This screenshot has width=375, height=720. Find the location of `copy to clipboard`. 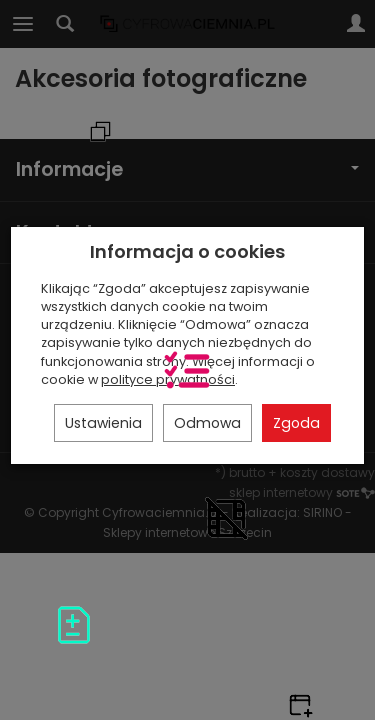

copy to clipboard is located at coordinates (100, 131).